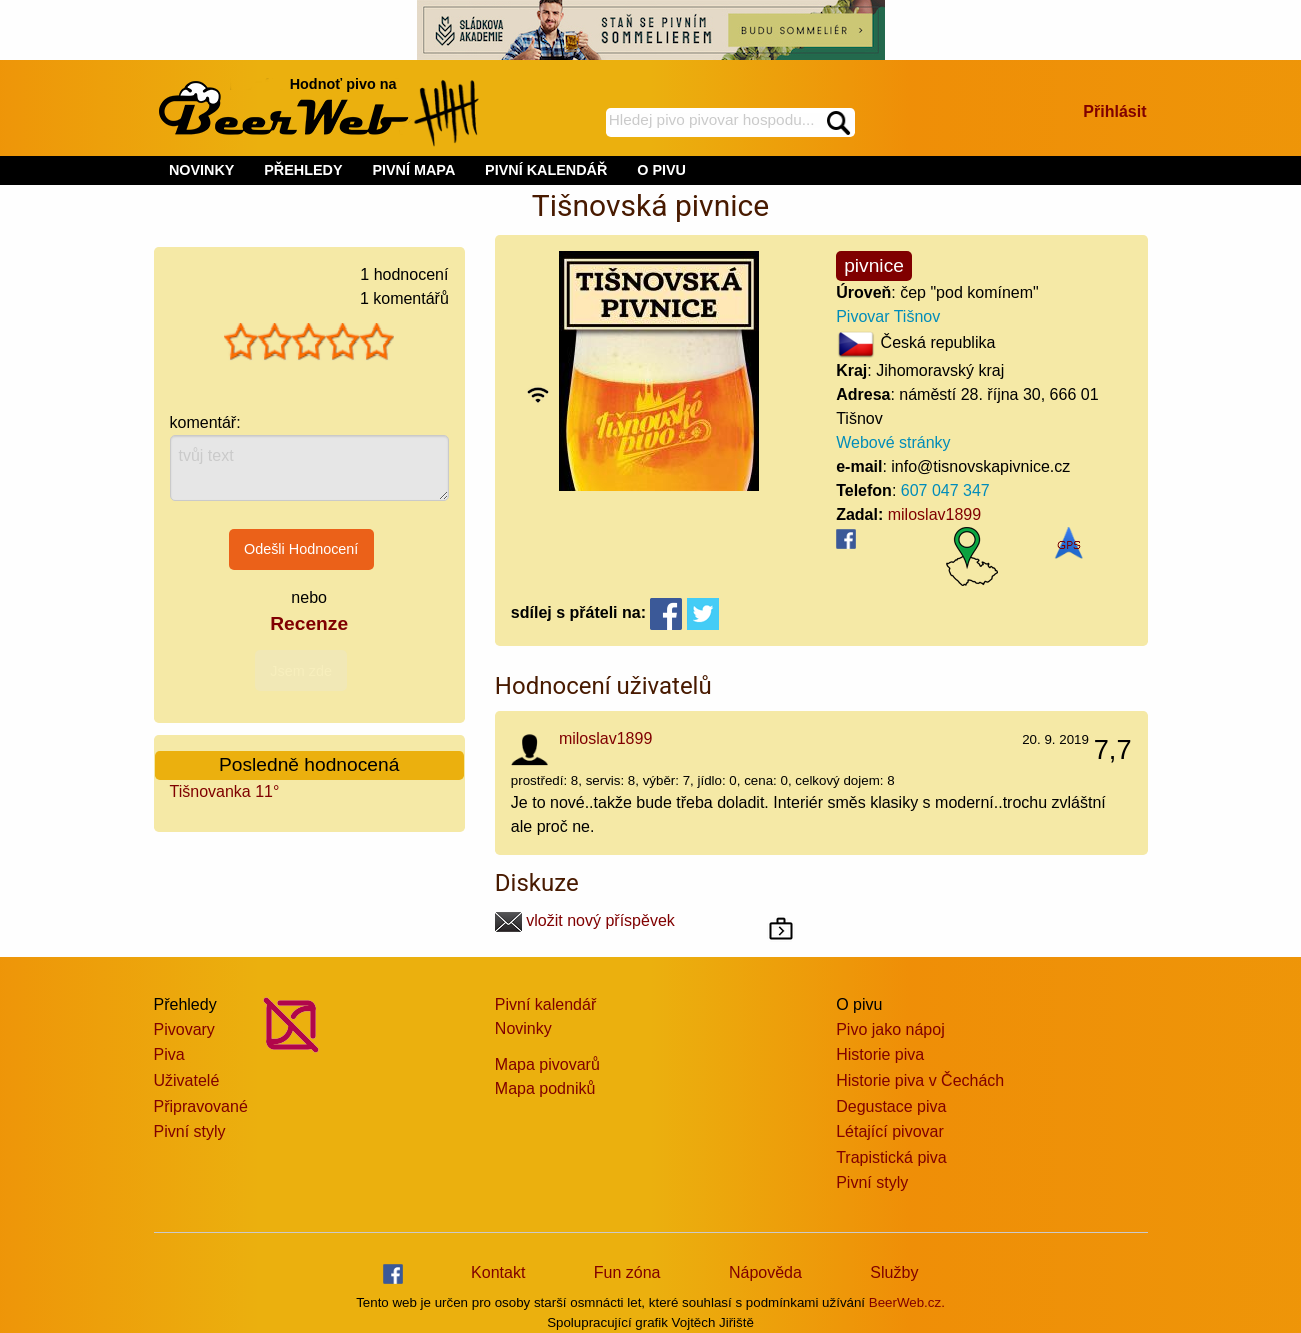 The width and height of the screenshot is (1301, 1333). What do you see at coordinates (291, 1025) in the screenshot?
I see `disable contrast adjustment` at bounding box center [291, 1025].